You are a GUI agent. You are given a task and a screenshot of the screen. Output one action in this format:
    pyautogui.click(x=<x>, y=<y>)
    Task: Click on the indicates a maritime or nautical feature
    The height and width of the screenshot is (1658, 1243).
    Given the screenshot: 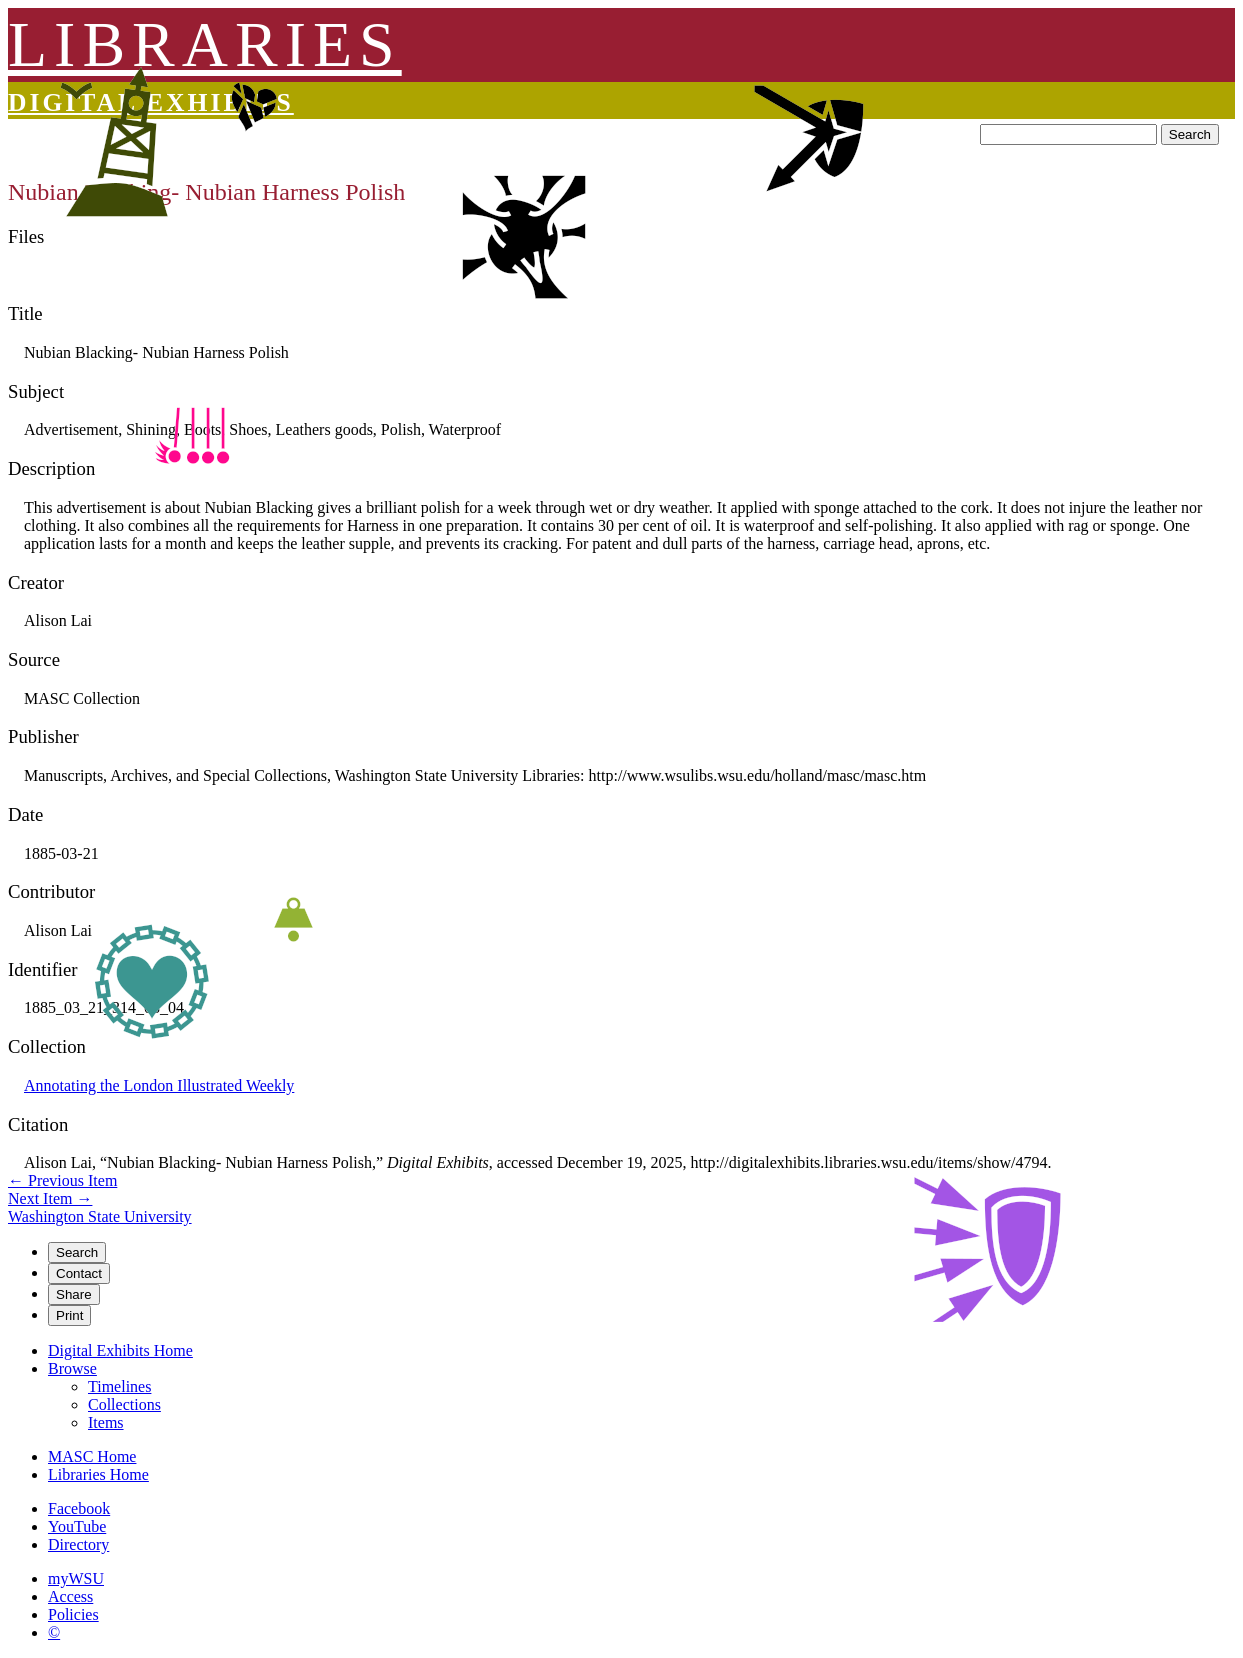 What is the action you would take?
    pyautogui.click(x=117, y=141)
    